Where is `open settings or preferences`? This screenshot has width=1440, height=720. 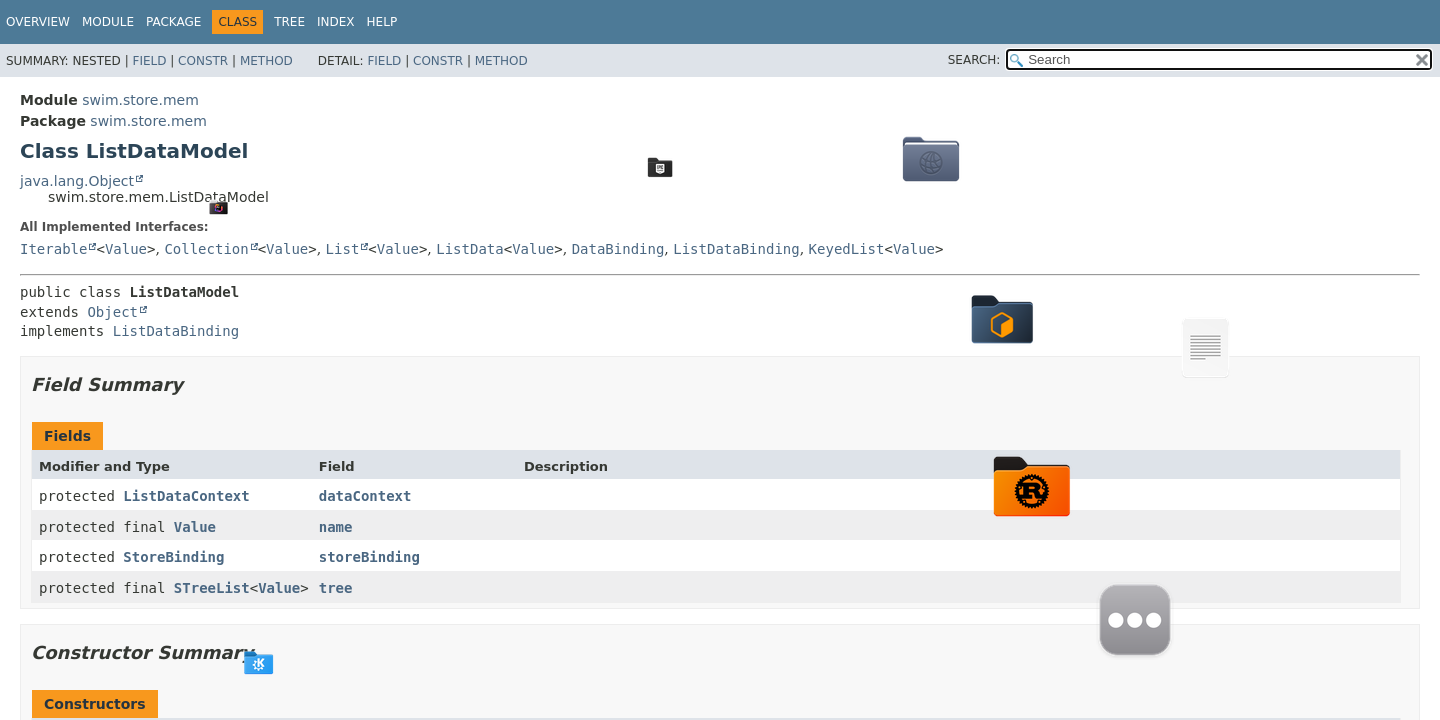 open settings or preferences is located at coordinates (1135, 621).